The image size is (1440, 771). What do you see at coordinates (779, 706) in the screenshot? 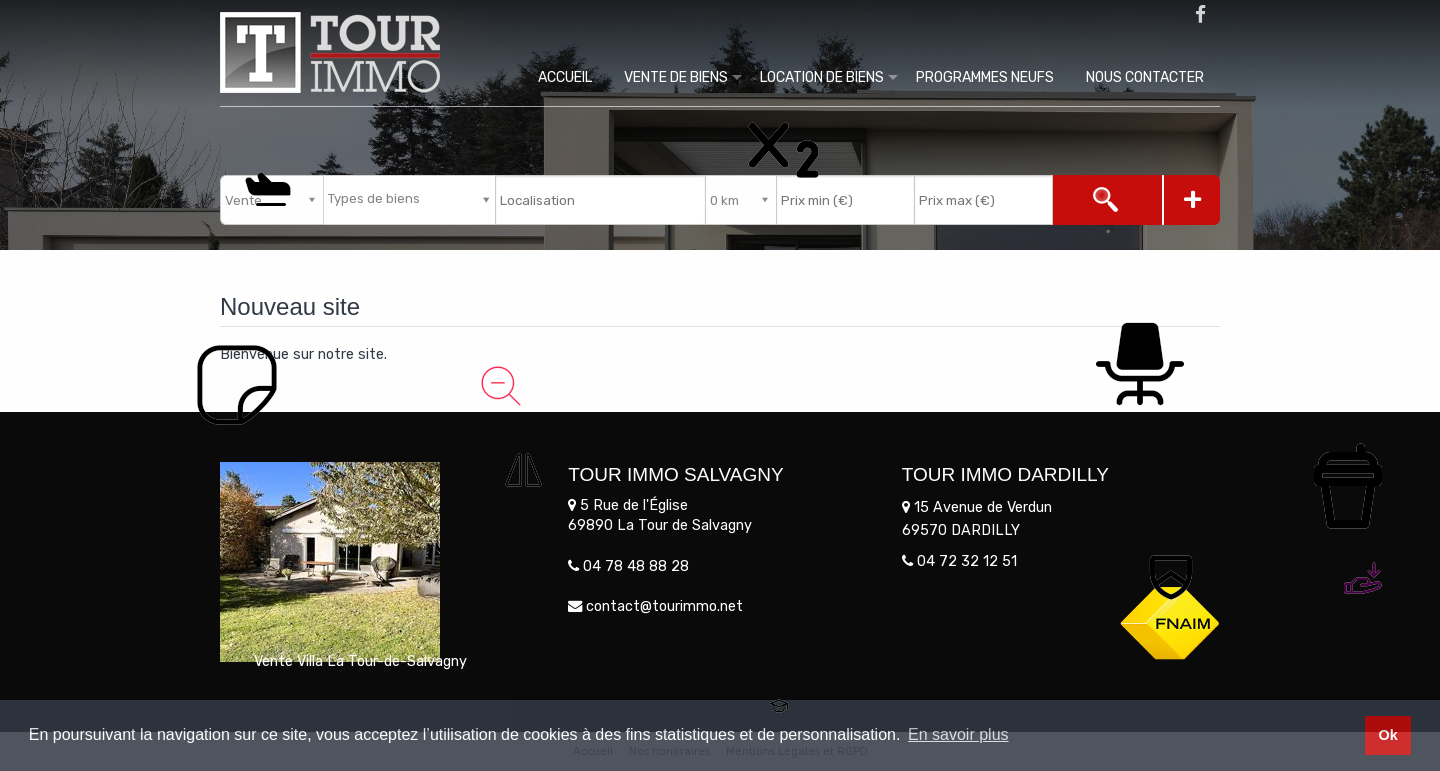
I see `access education or school-related features` at bounding box center [779, 706].